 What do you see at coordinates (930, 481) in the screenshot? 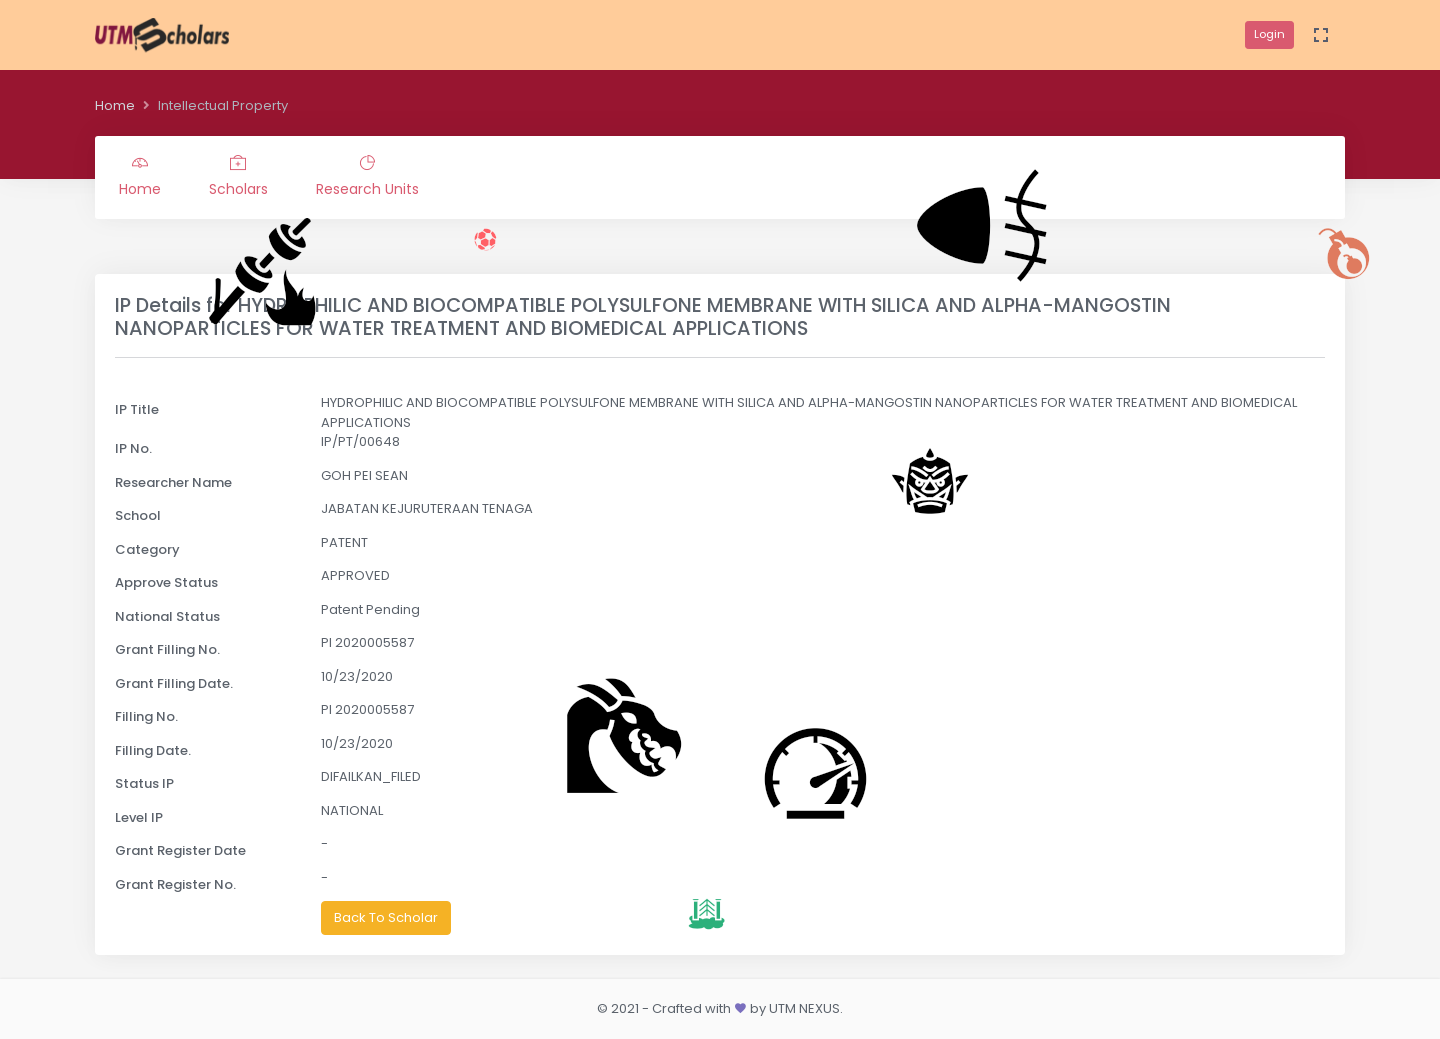
I see `select orc character or race` at bounding box center [930, 481].